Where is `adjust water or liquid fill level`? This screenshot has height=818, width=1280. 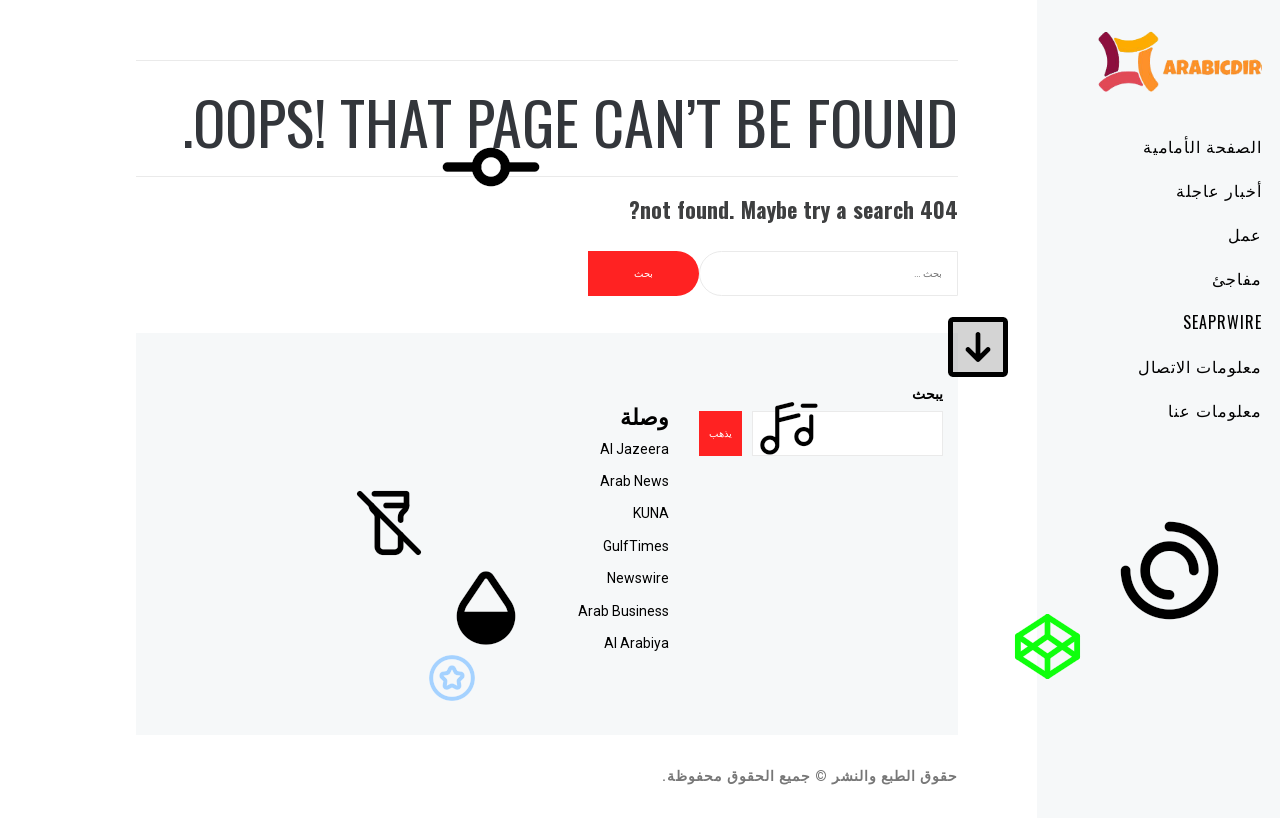 adjust water or liquid fill level is located at coordinates (486, 608).